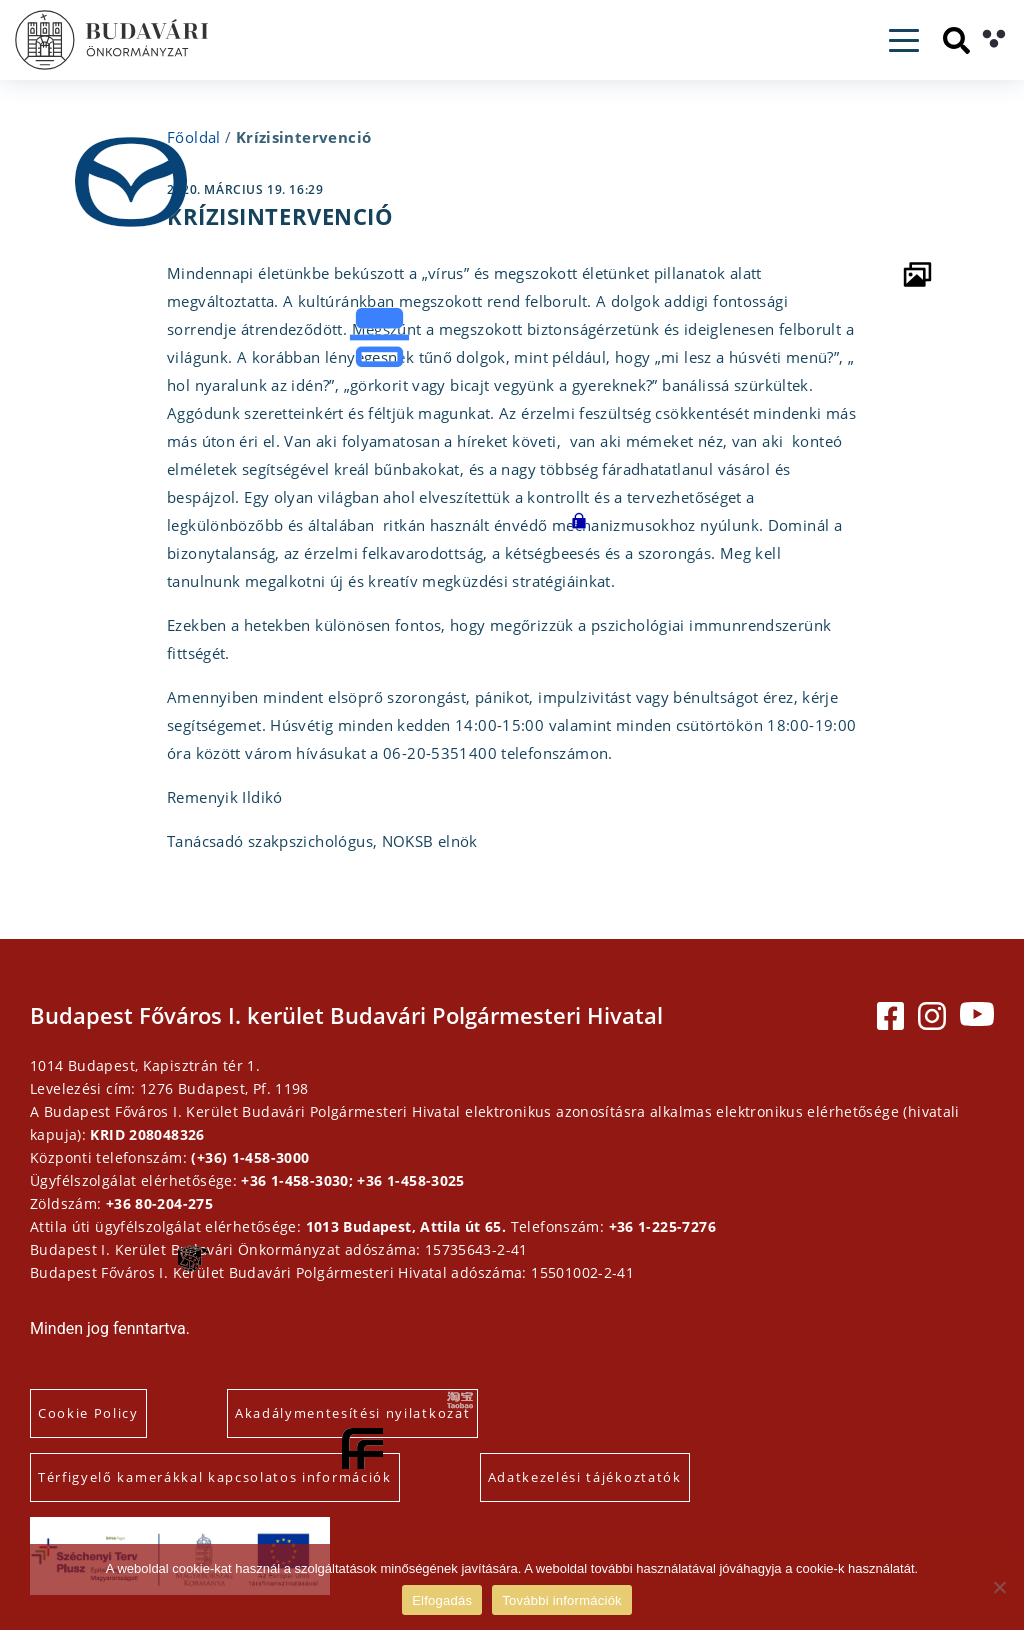 The width and height of the screenshot is (1024, 1630). I want to click on view multiple images or photo gallery, so click(917, 274).